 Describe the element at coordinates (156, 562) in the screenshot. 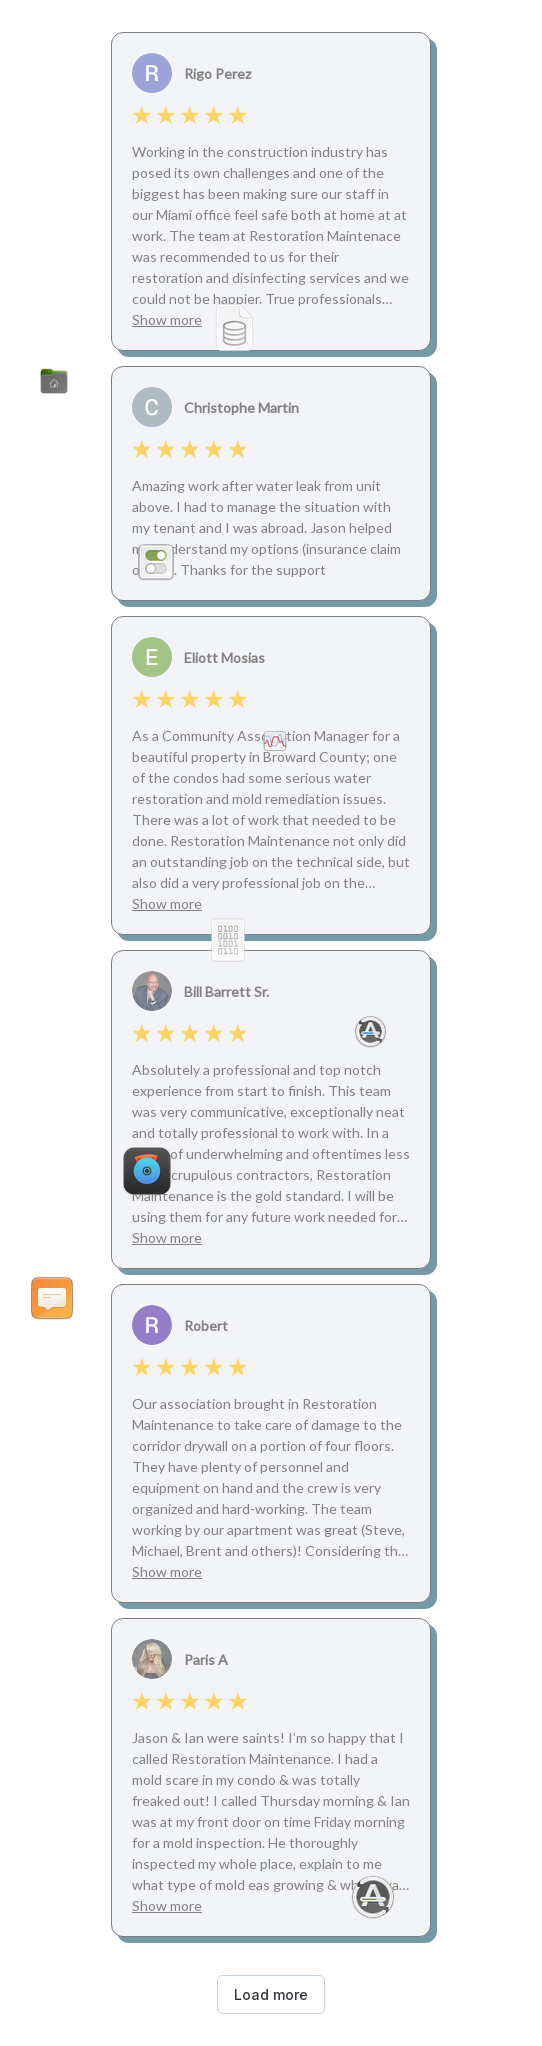

I see `open system settings or preferences` at that location.